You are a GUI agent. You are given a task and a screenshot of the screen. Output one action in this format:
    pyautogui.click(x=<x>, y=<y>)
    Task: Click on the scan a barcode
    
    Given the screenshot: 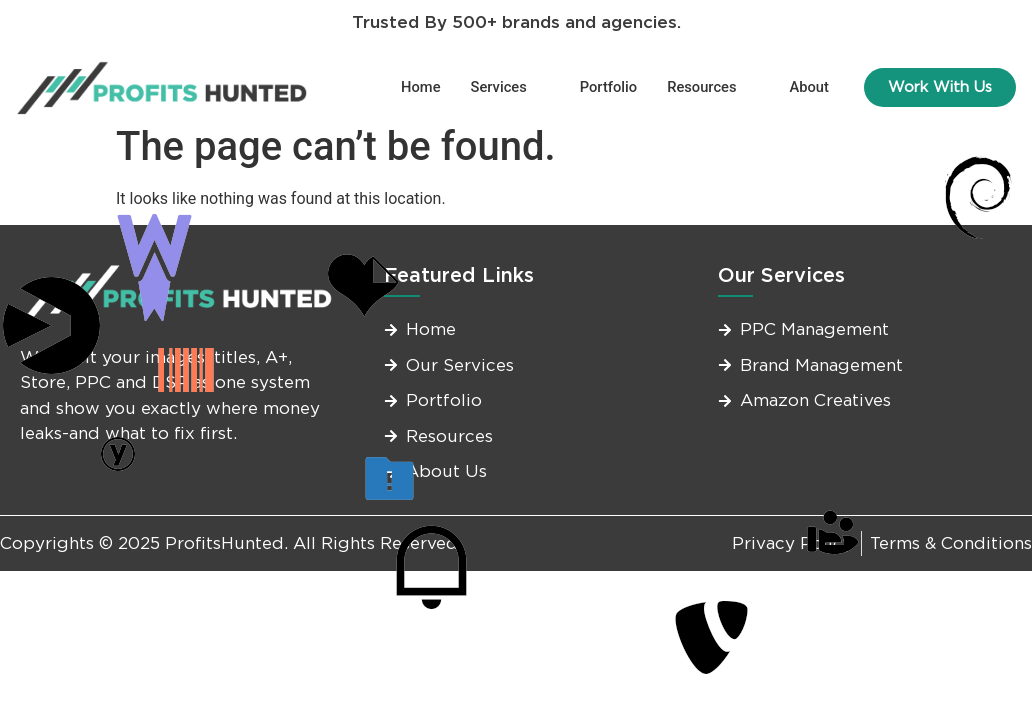 What is the action you would take?
    pyautogui.click(x=186, y=370)
    